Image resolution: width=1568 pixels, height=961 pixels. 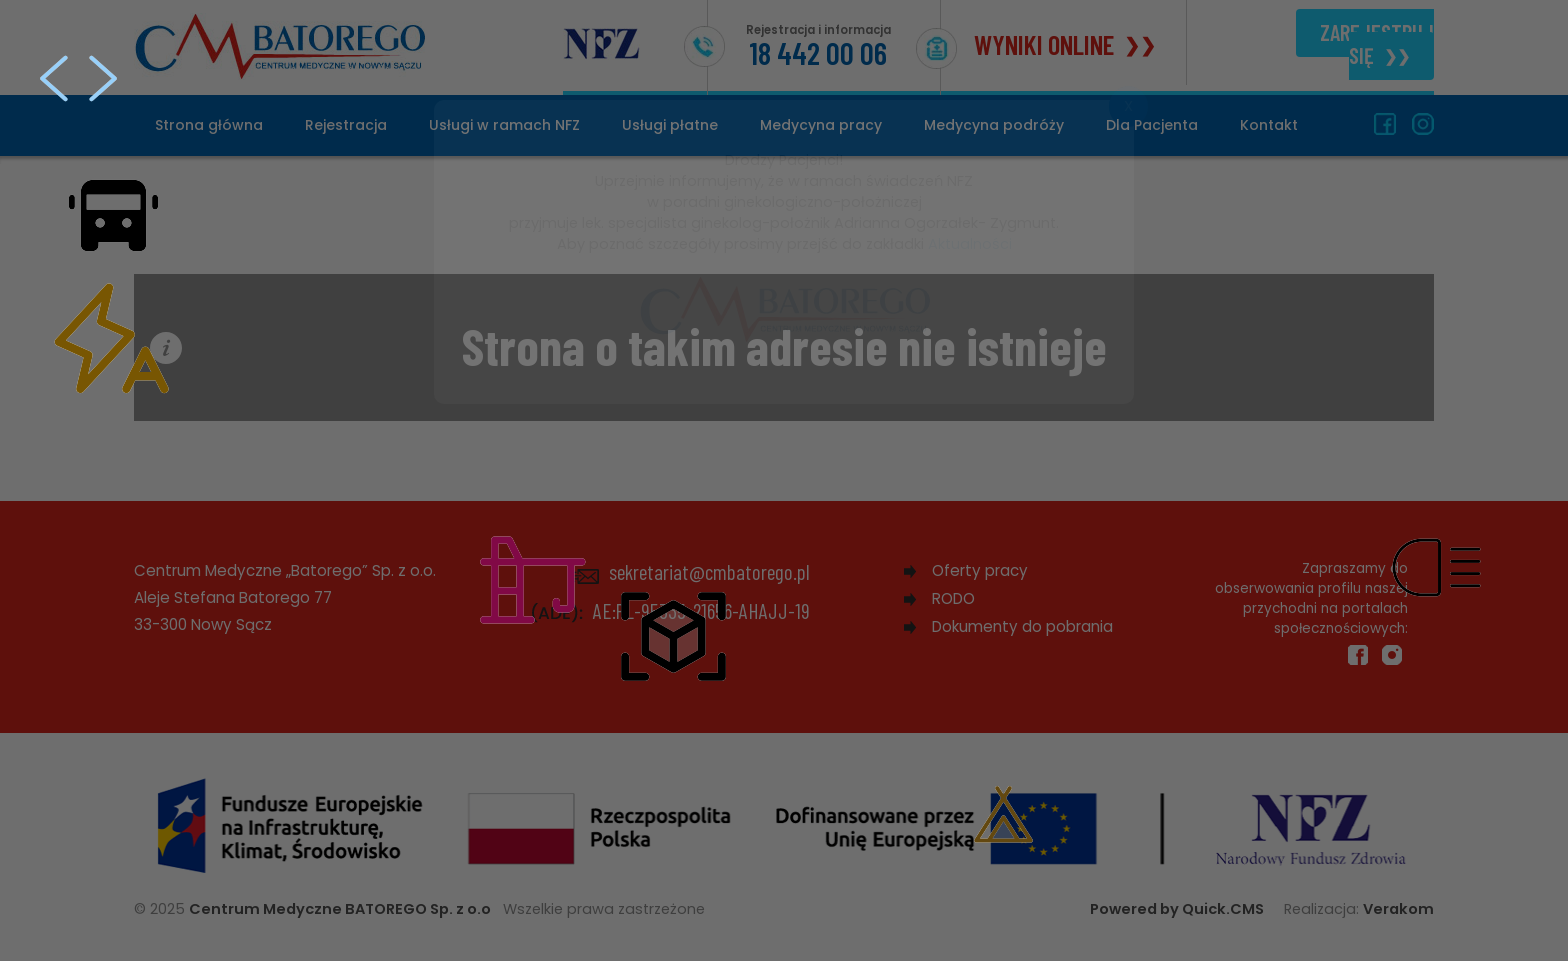 I want to click on view or edit source code, so click(x=78, y=78).